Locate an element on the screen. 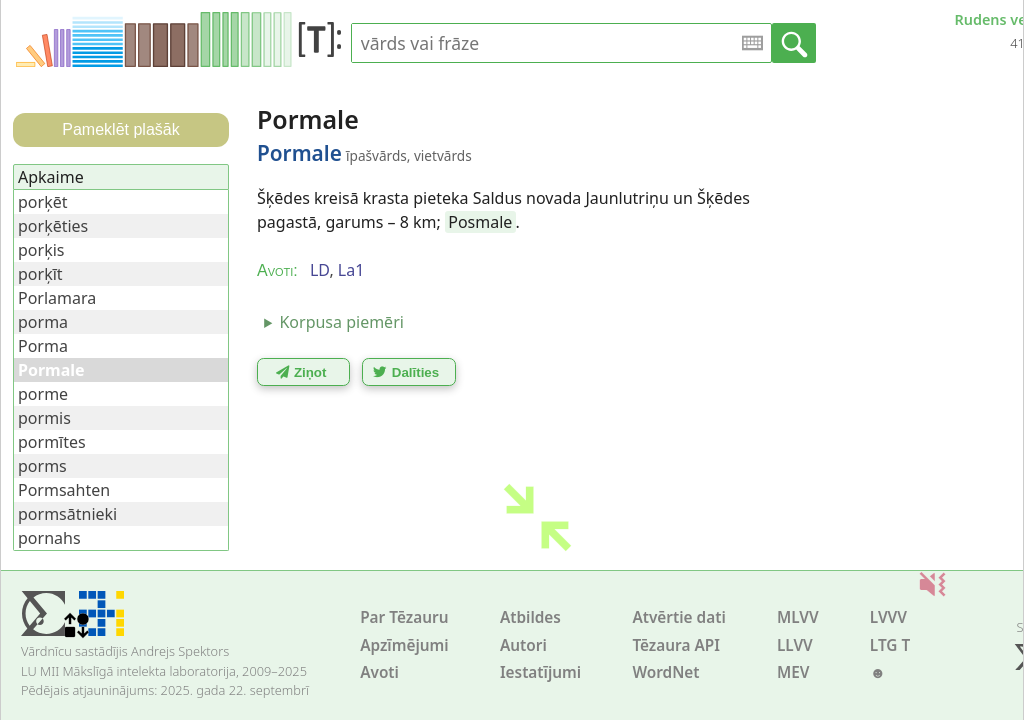 The width and height of the screenshot is (1024, 720). mute sound and enable vibrate mode is located at coordinates (933, 584).